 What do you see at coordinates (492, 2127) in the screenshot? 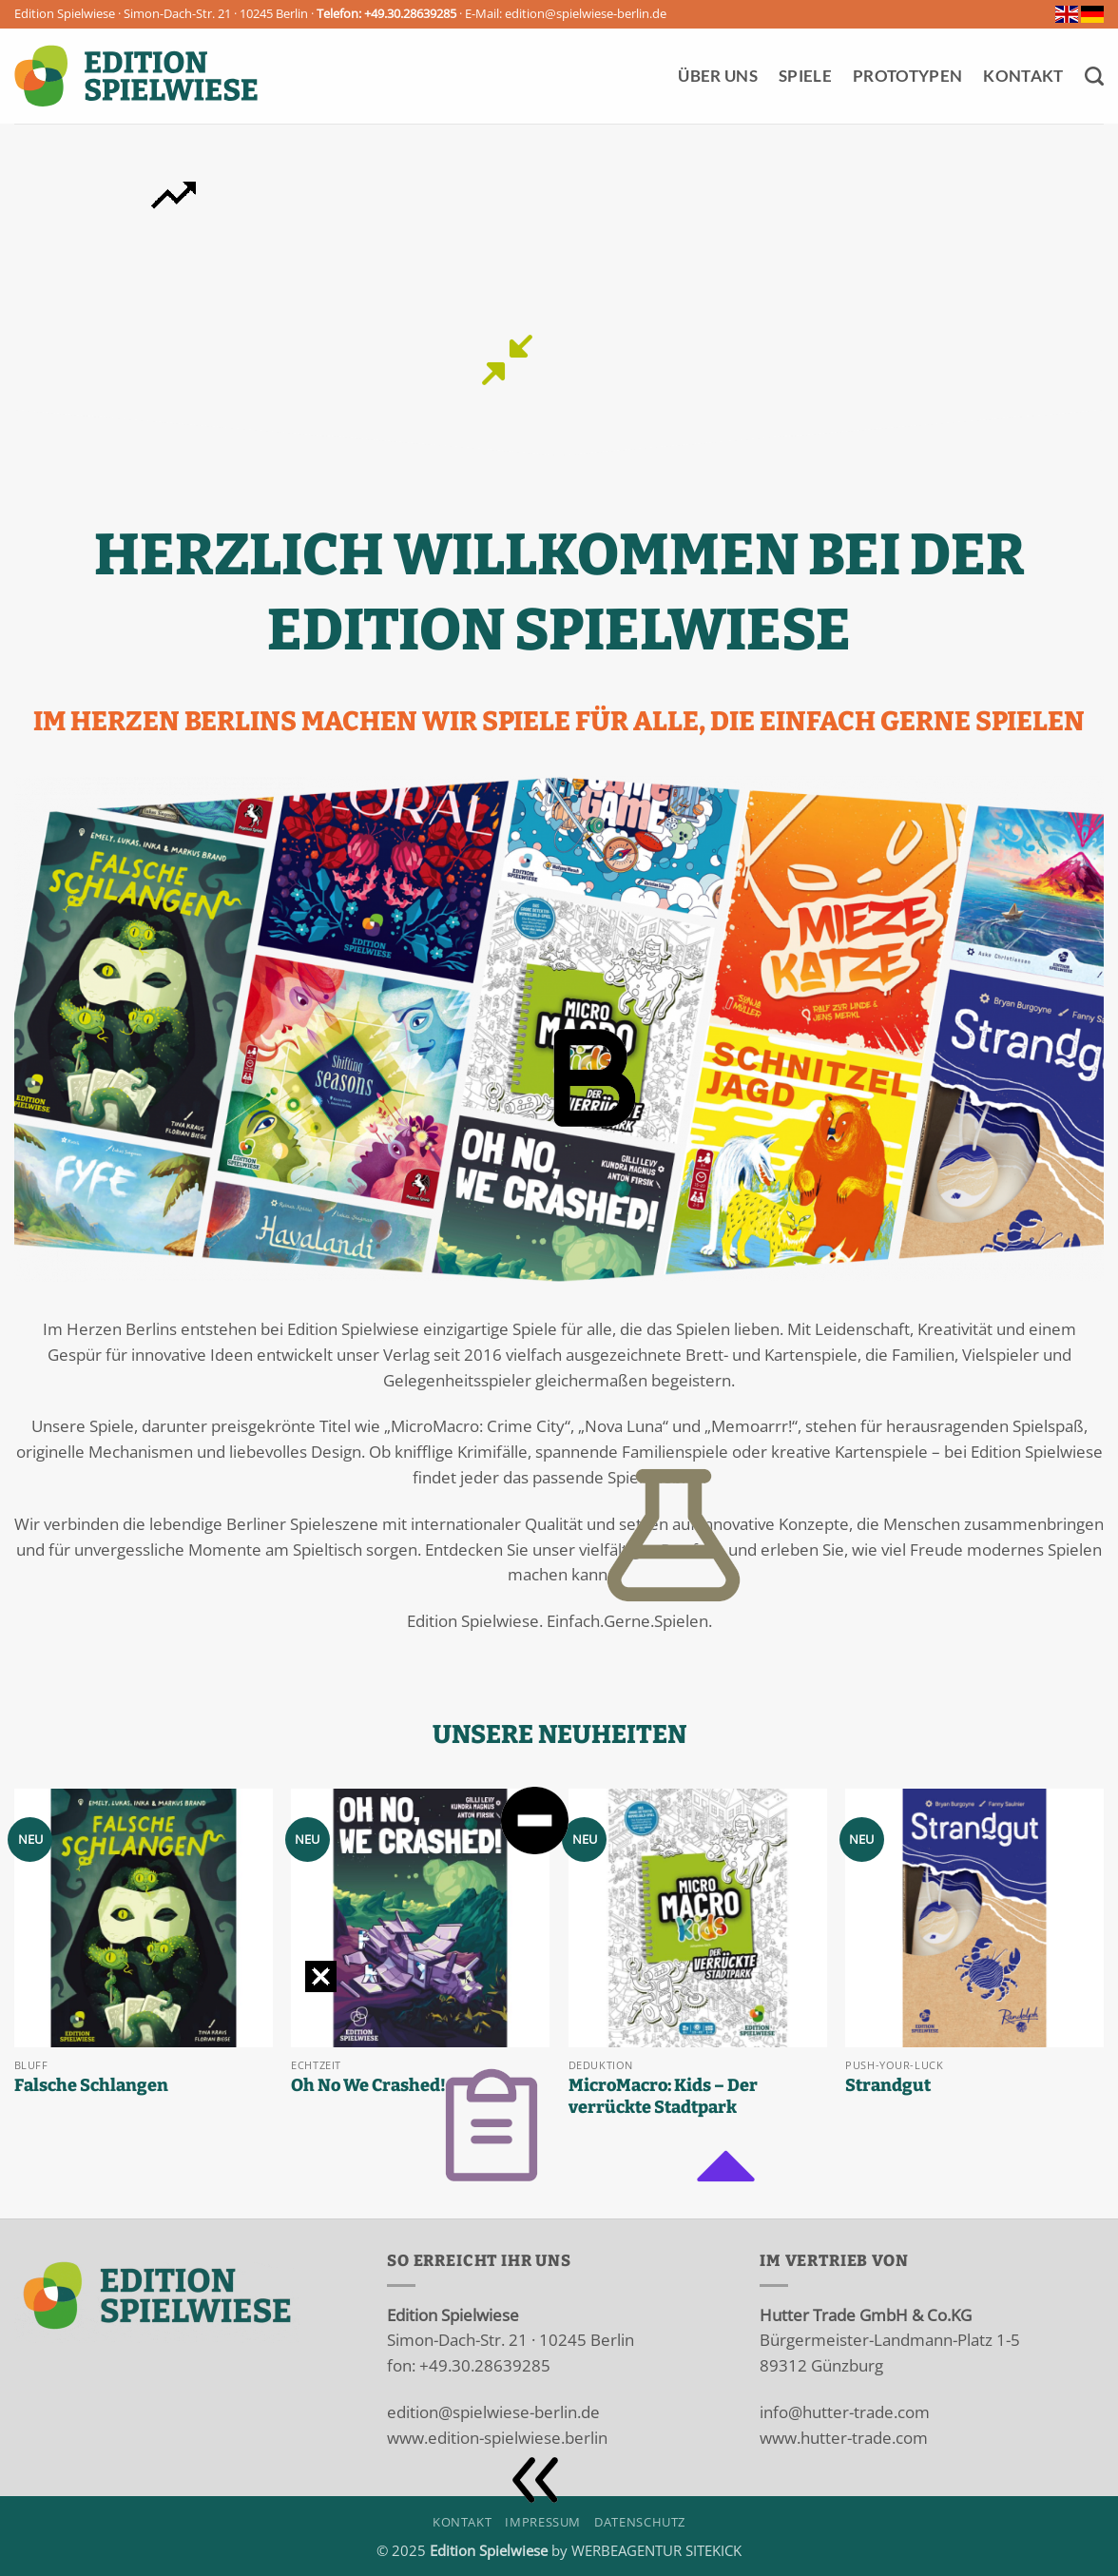
I see `view clipboard contents` at bounding box center [492, 2127].